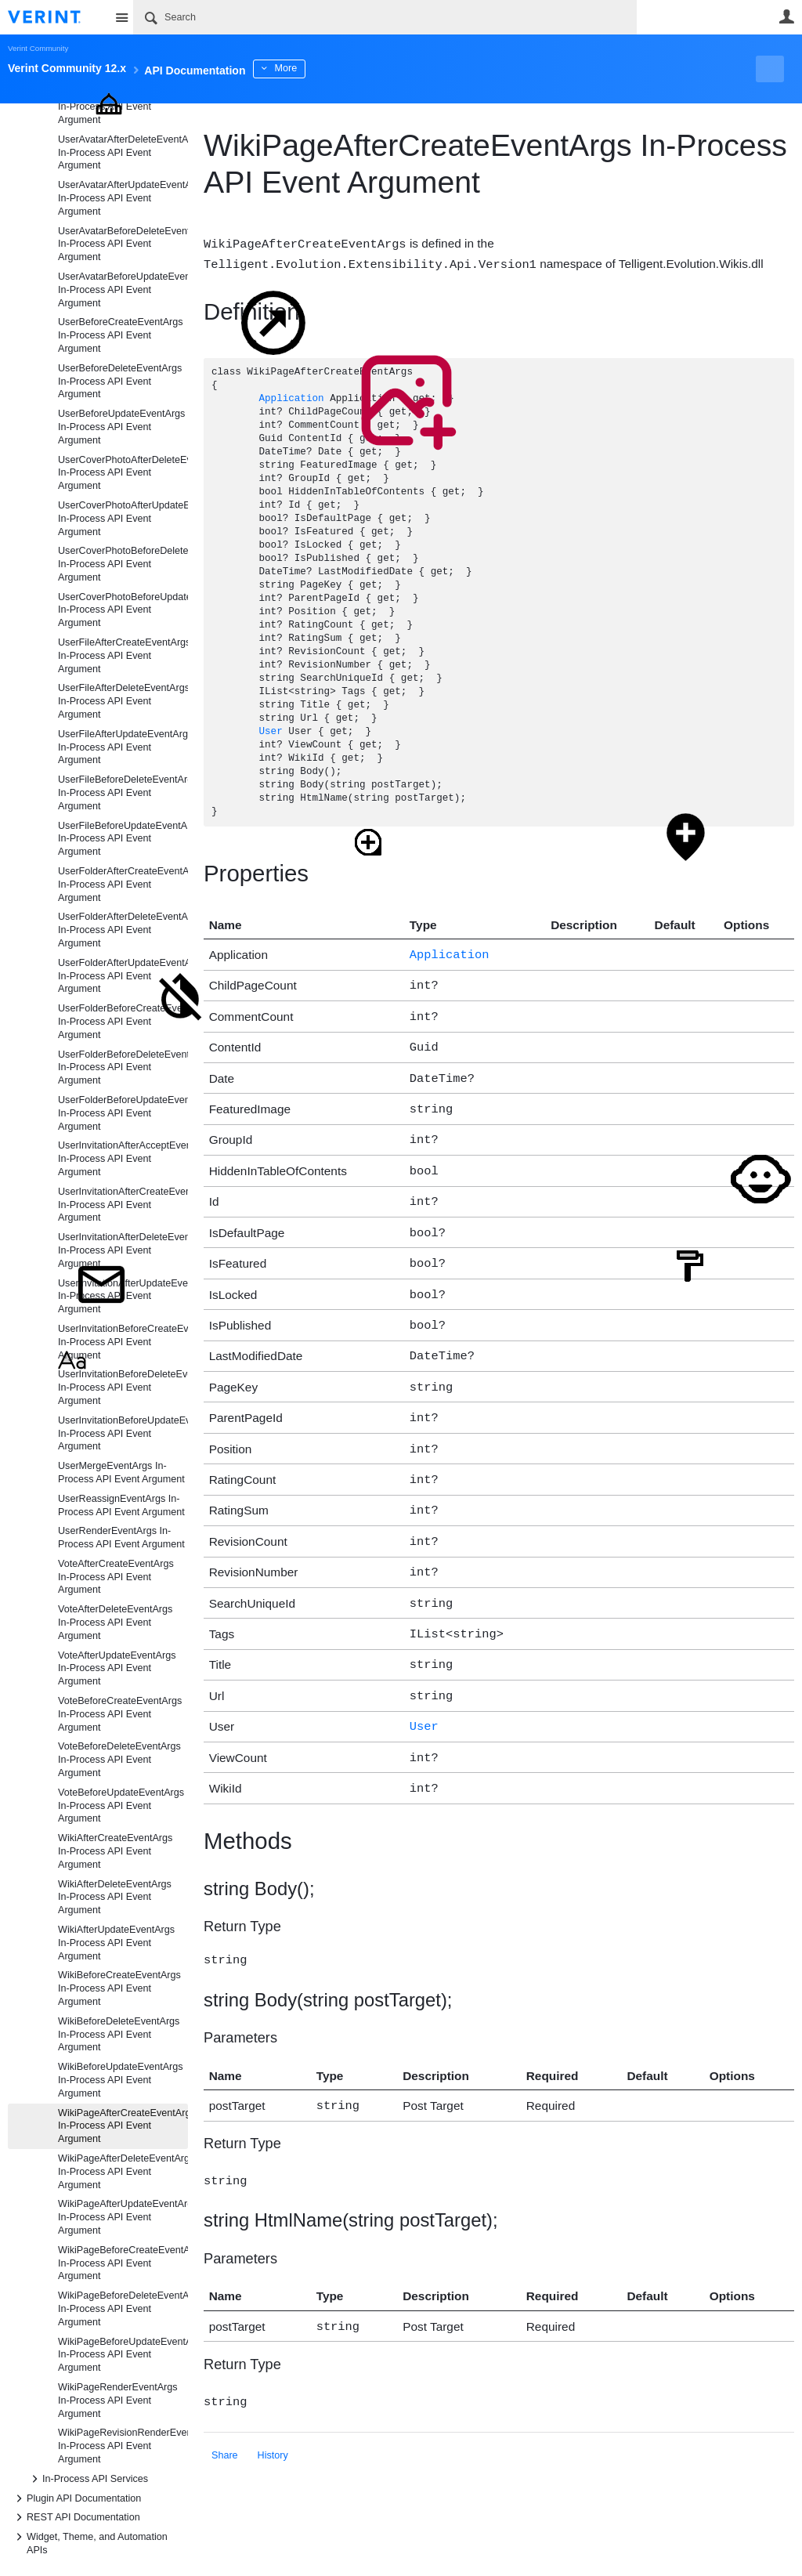  I want to click on adjust font or text size settings, so click(72, 1360).